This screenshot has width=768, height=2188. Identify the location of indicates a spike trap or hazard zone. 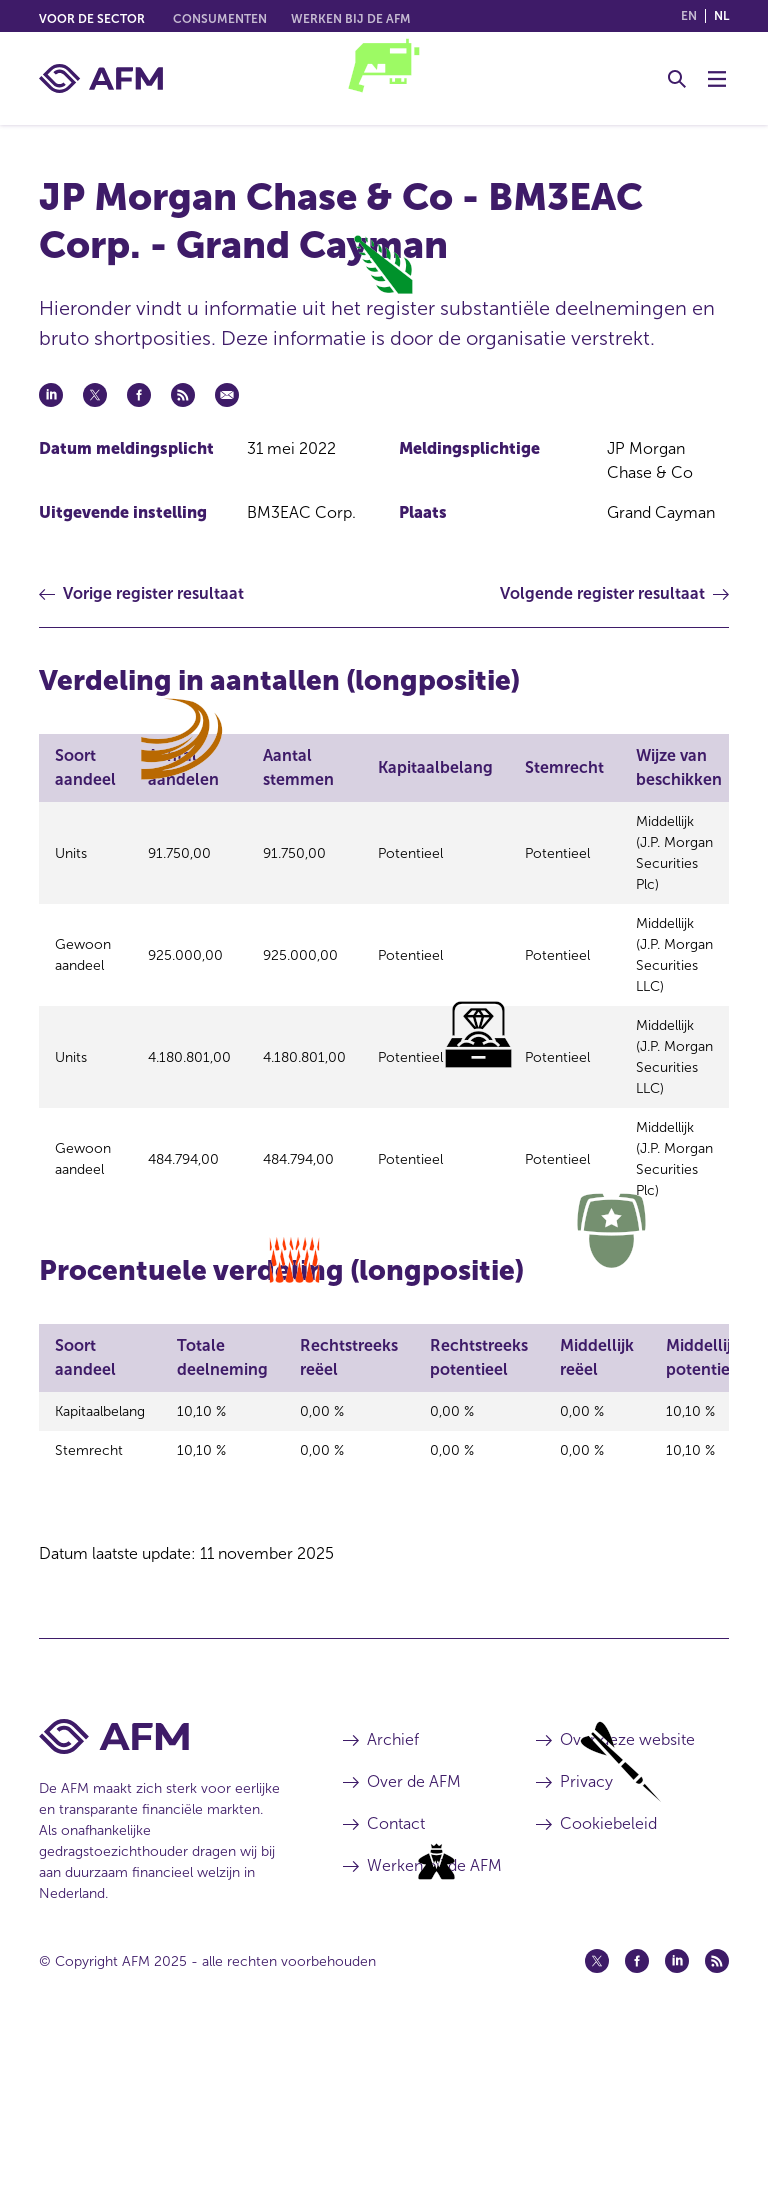
(294, 1258).